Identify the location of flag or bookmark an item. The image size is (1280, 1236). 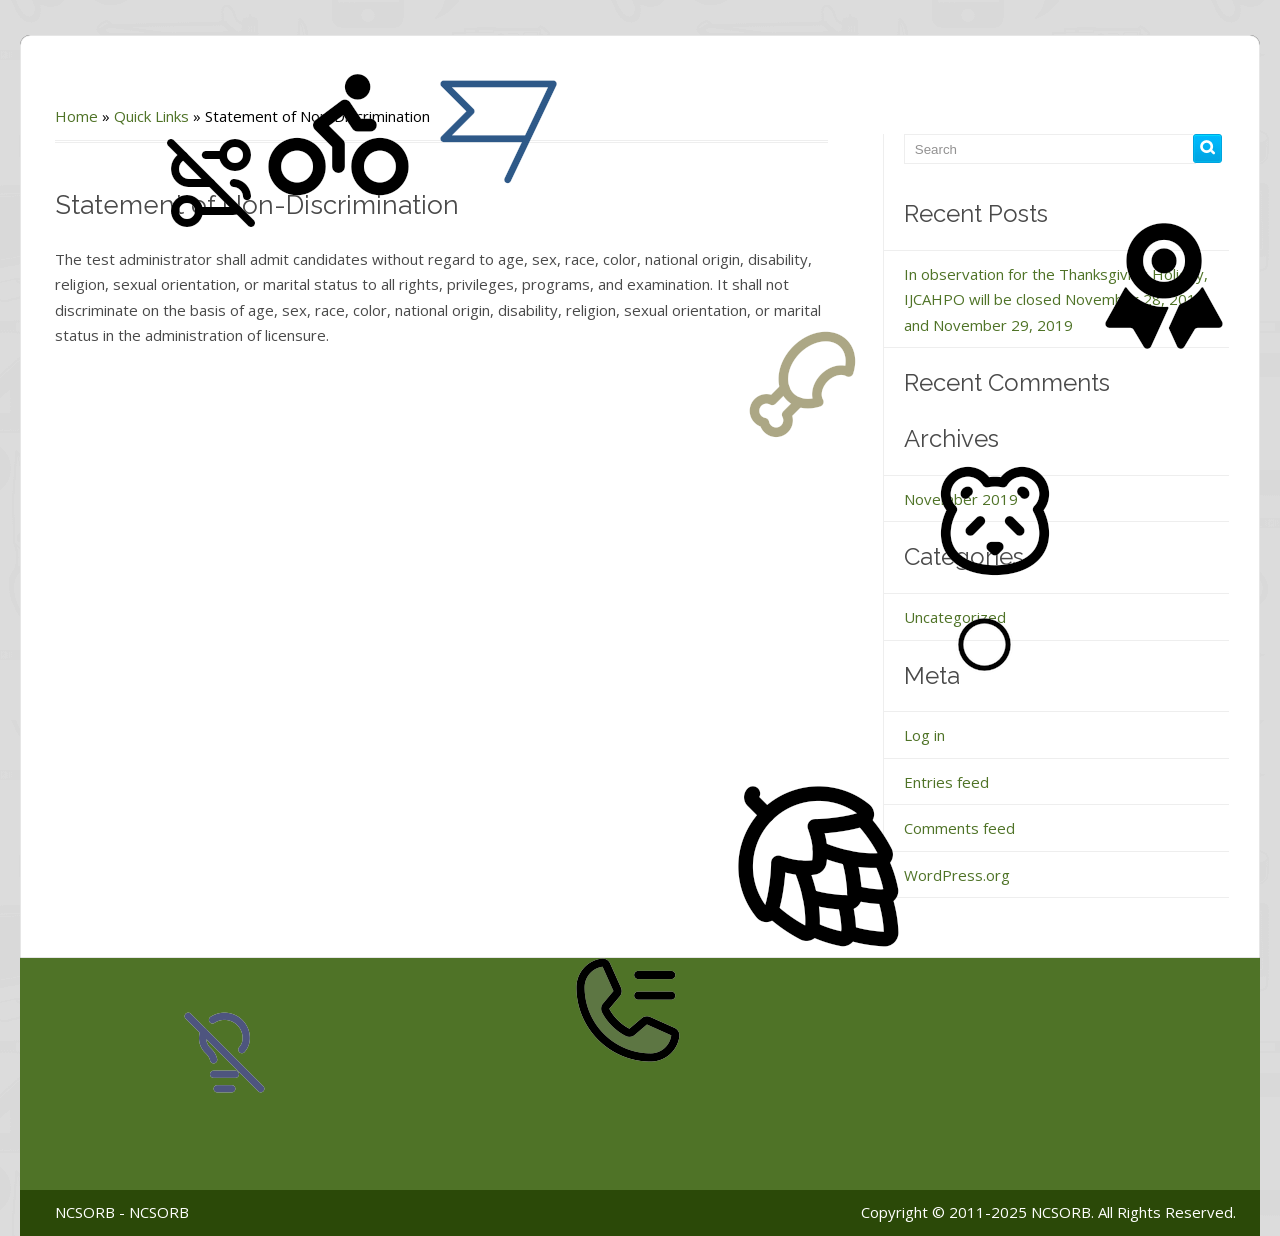
(494, 125).